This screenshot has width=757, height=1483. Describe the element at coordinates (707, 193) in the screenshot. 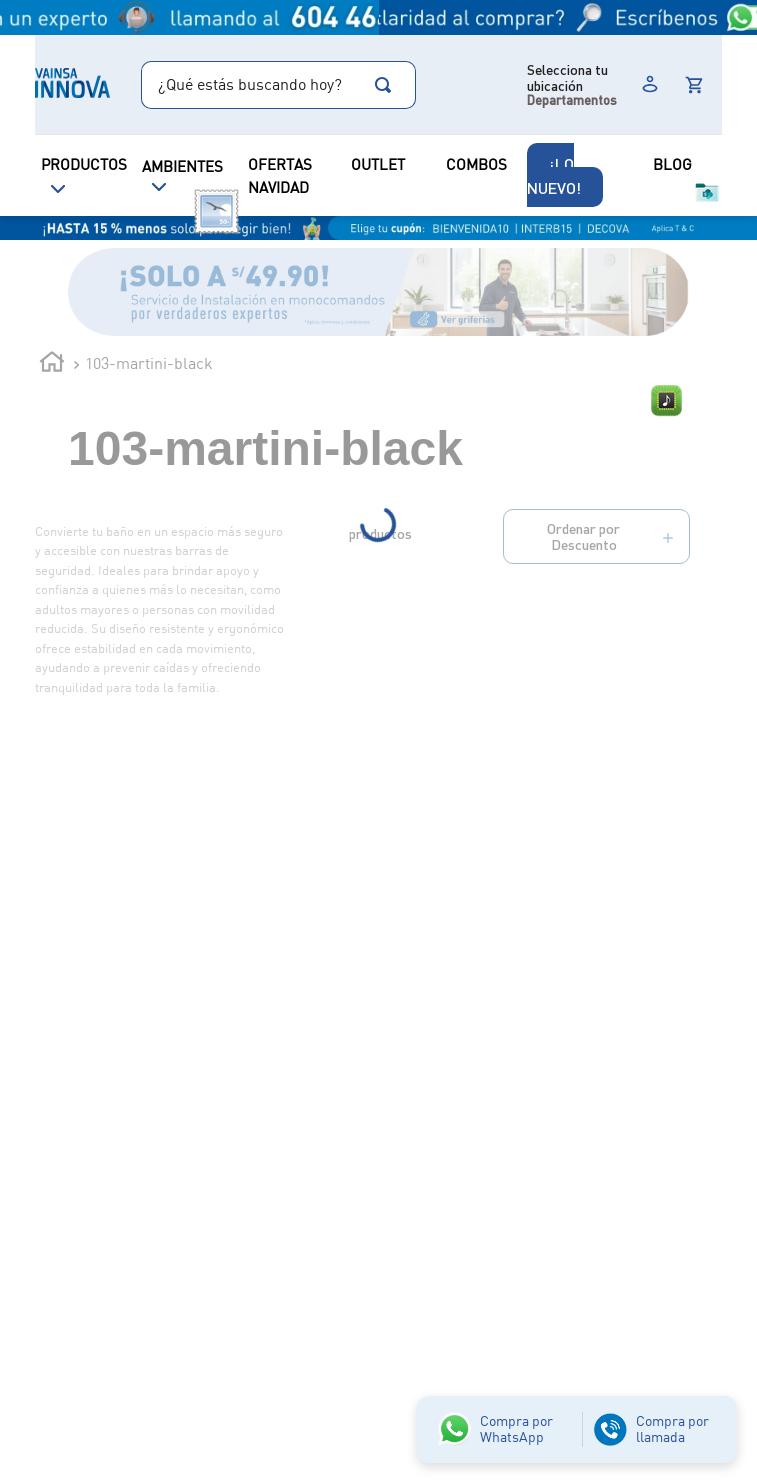

I see `open microsoft sharepoint folder` at that location.